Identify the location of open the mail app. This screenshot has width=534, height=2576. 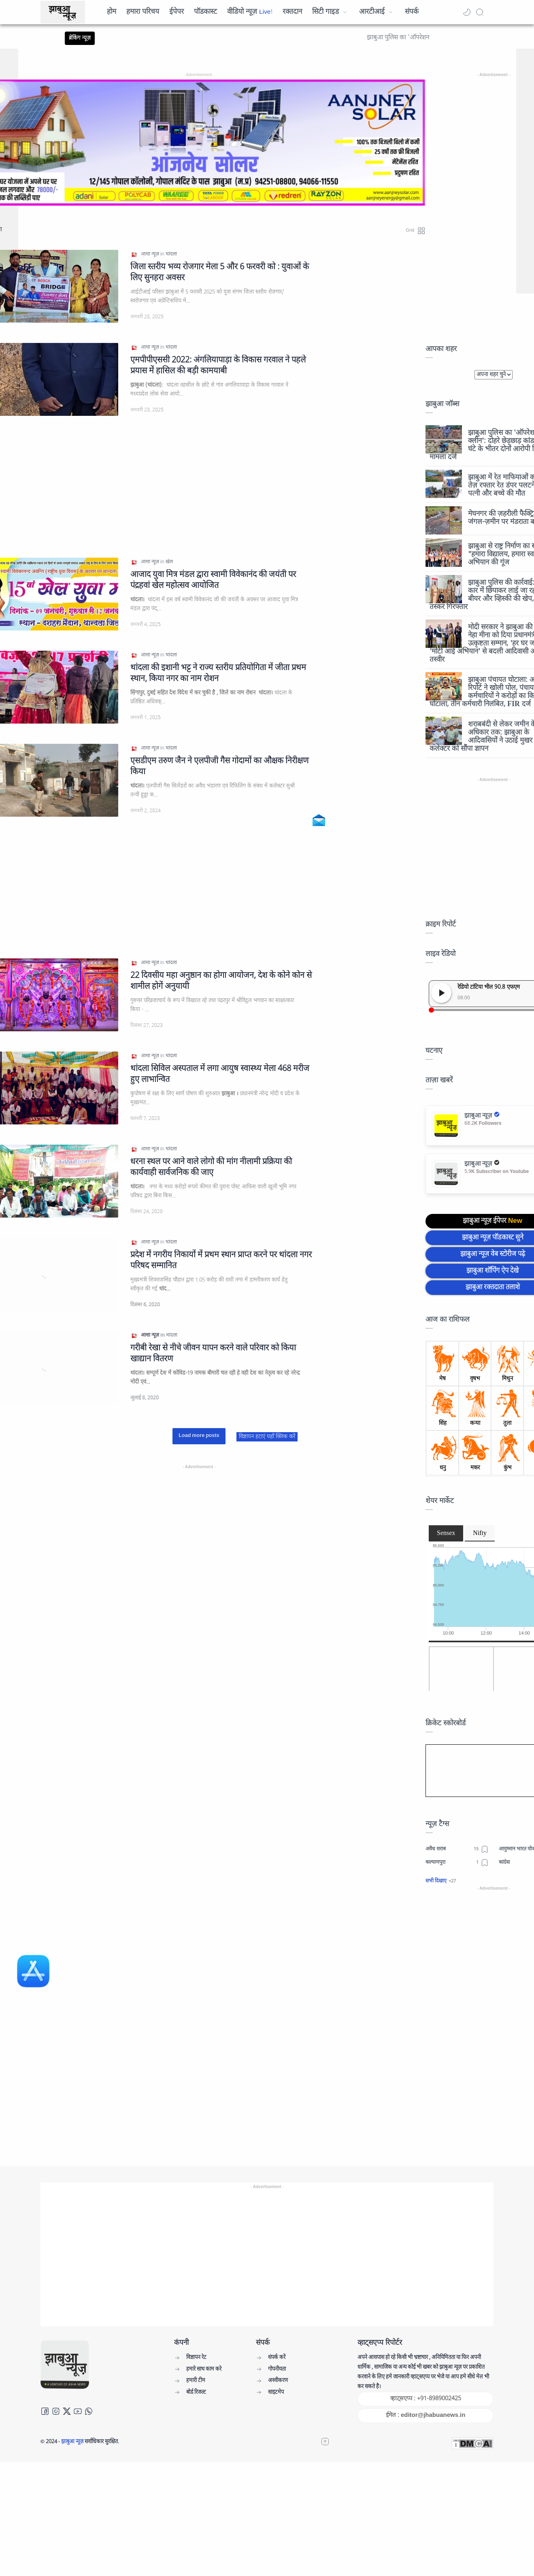
(319, 820).